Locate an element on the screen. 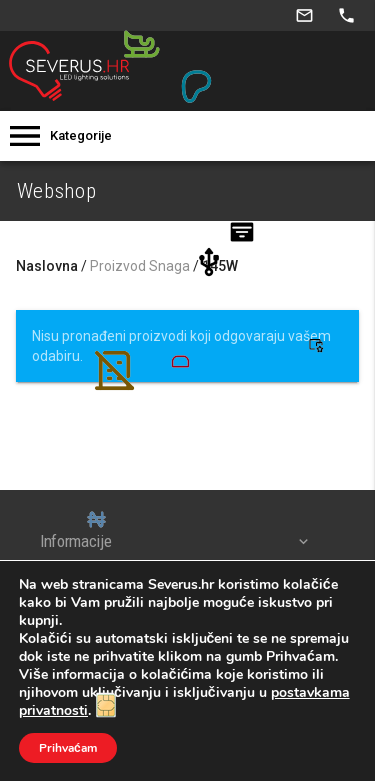 The height and width of the screenshot is (781, 375). manage SIM card authentication settings is located at coordinates (106, 705).